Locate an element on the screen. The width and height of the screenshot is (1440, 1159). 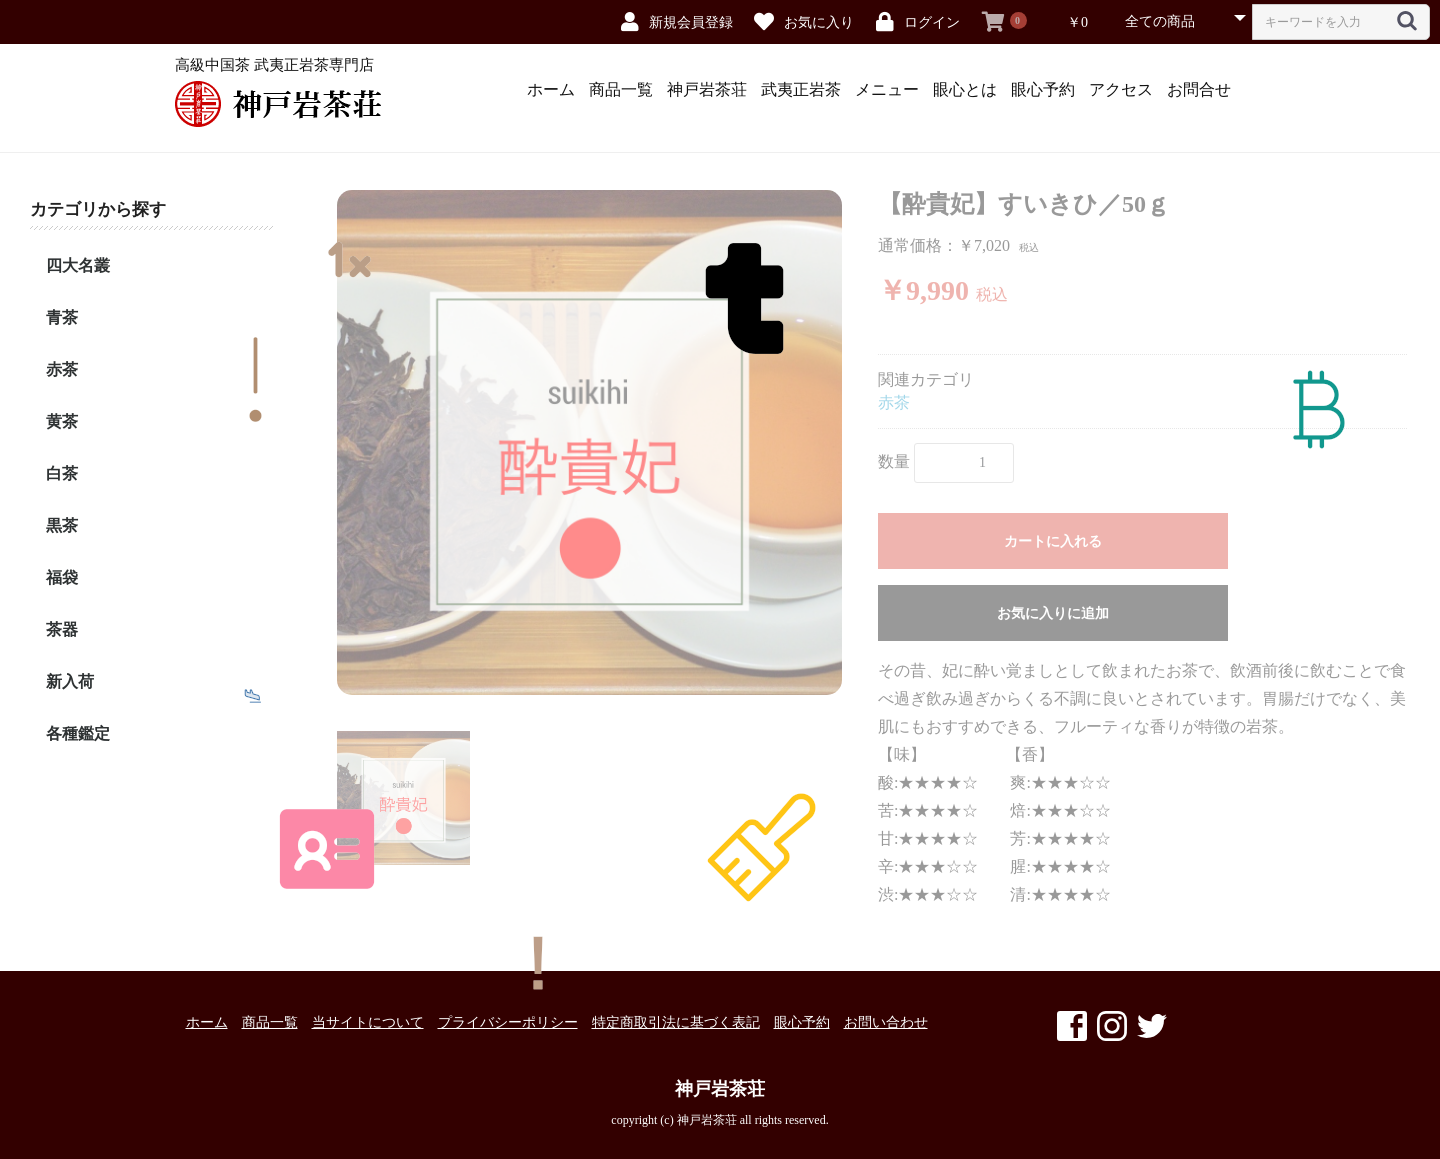
set playback speed to 1x (normal speed) is located at coordinates (349, 259).